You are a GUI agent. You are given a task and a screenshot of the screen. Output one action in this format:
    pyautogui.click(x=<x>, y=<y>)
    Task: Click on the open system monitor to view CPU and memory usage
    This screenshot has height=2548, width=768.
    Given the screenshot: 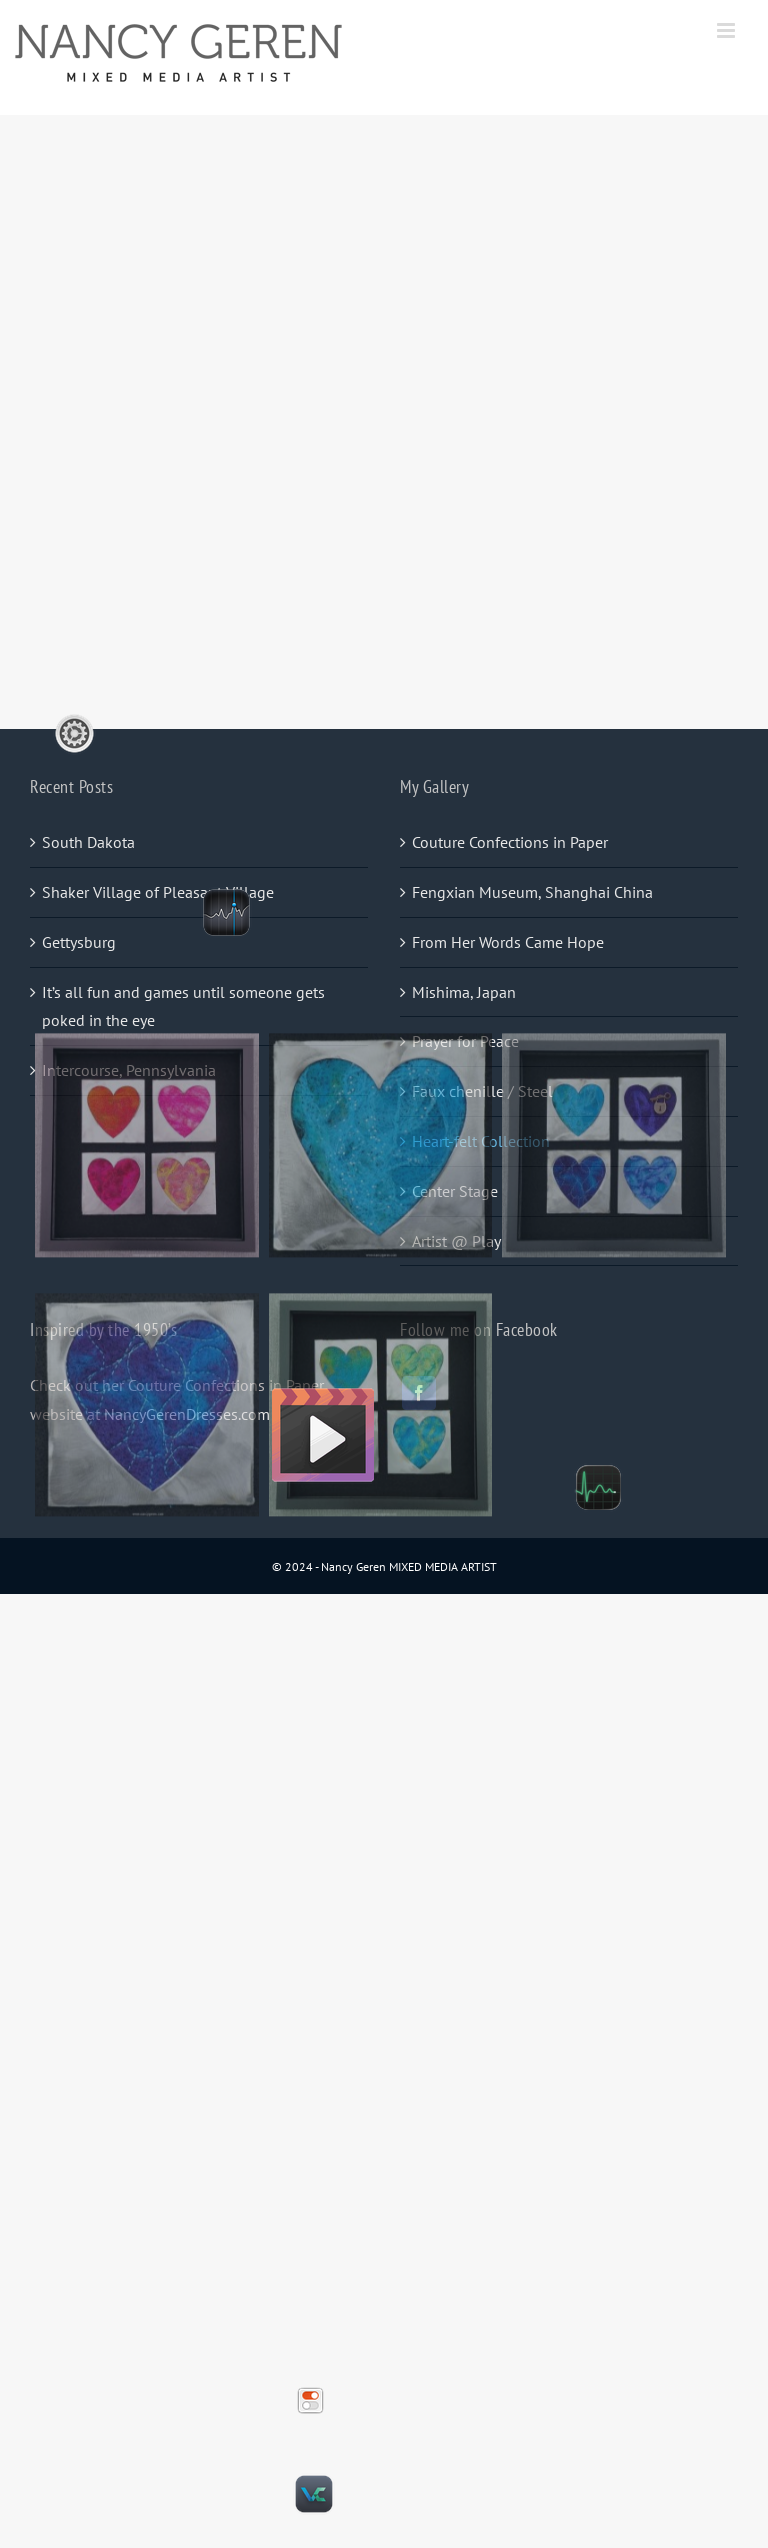 What is the action you would take?
    pyautogui.click(x=598, y=1487)
    